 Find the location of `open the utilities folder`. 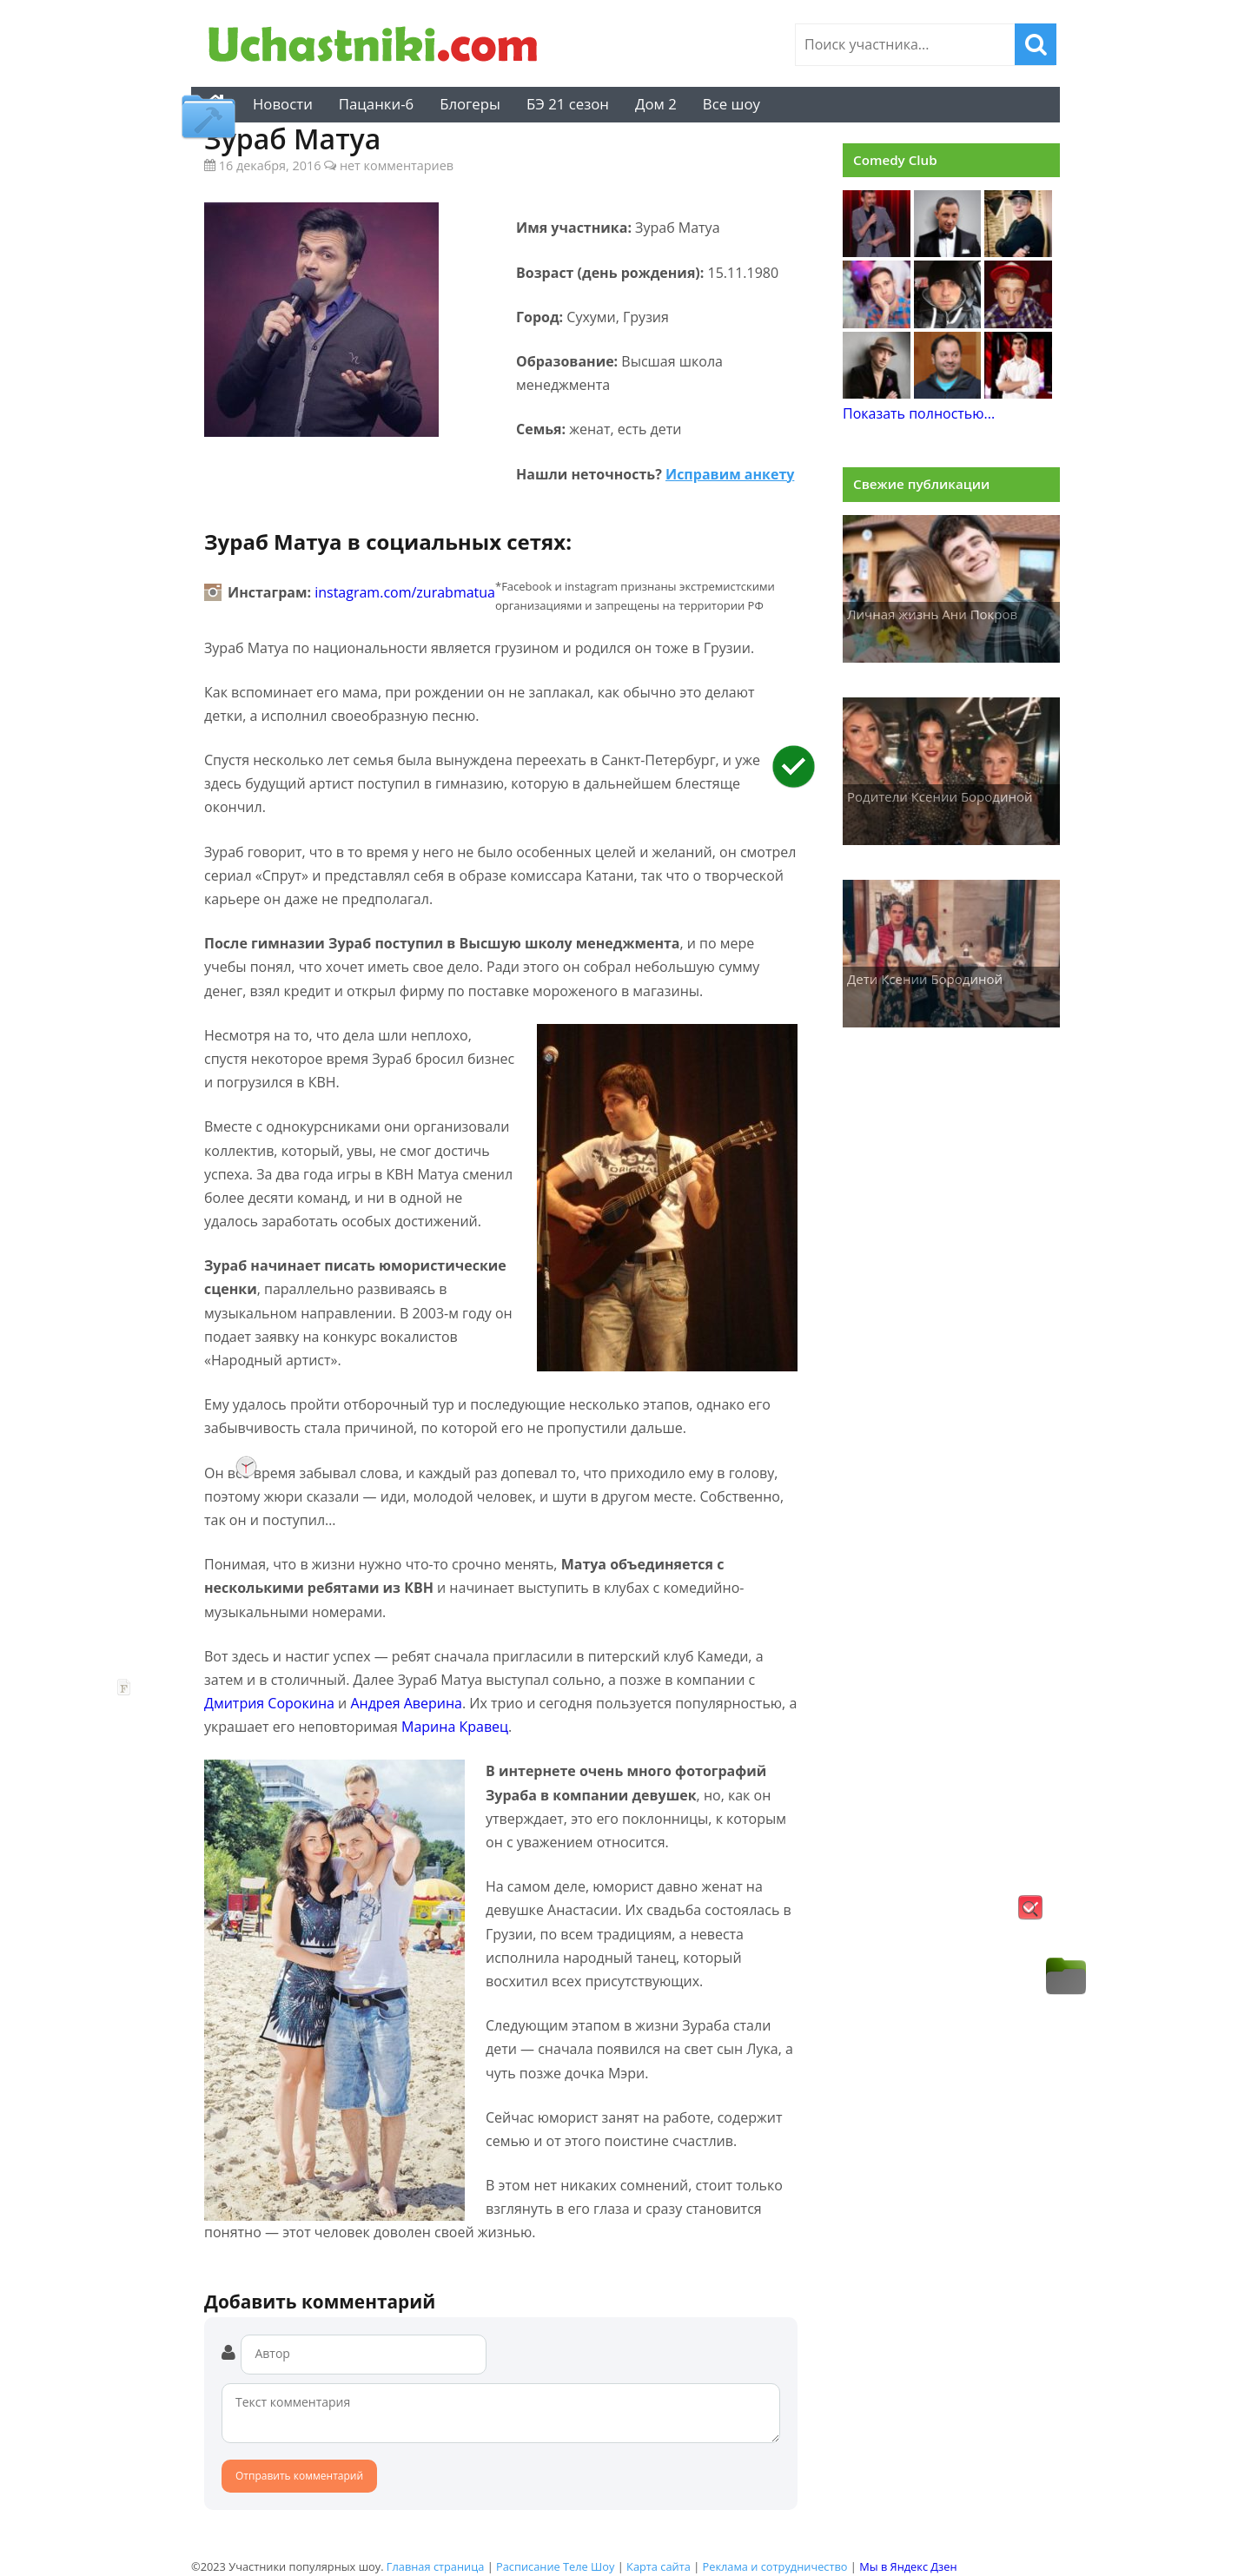

open the utilities folder is located at coordinates (208, 116).